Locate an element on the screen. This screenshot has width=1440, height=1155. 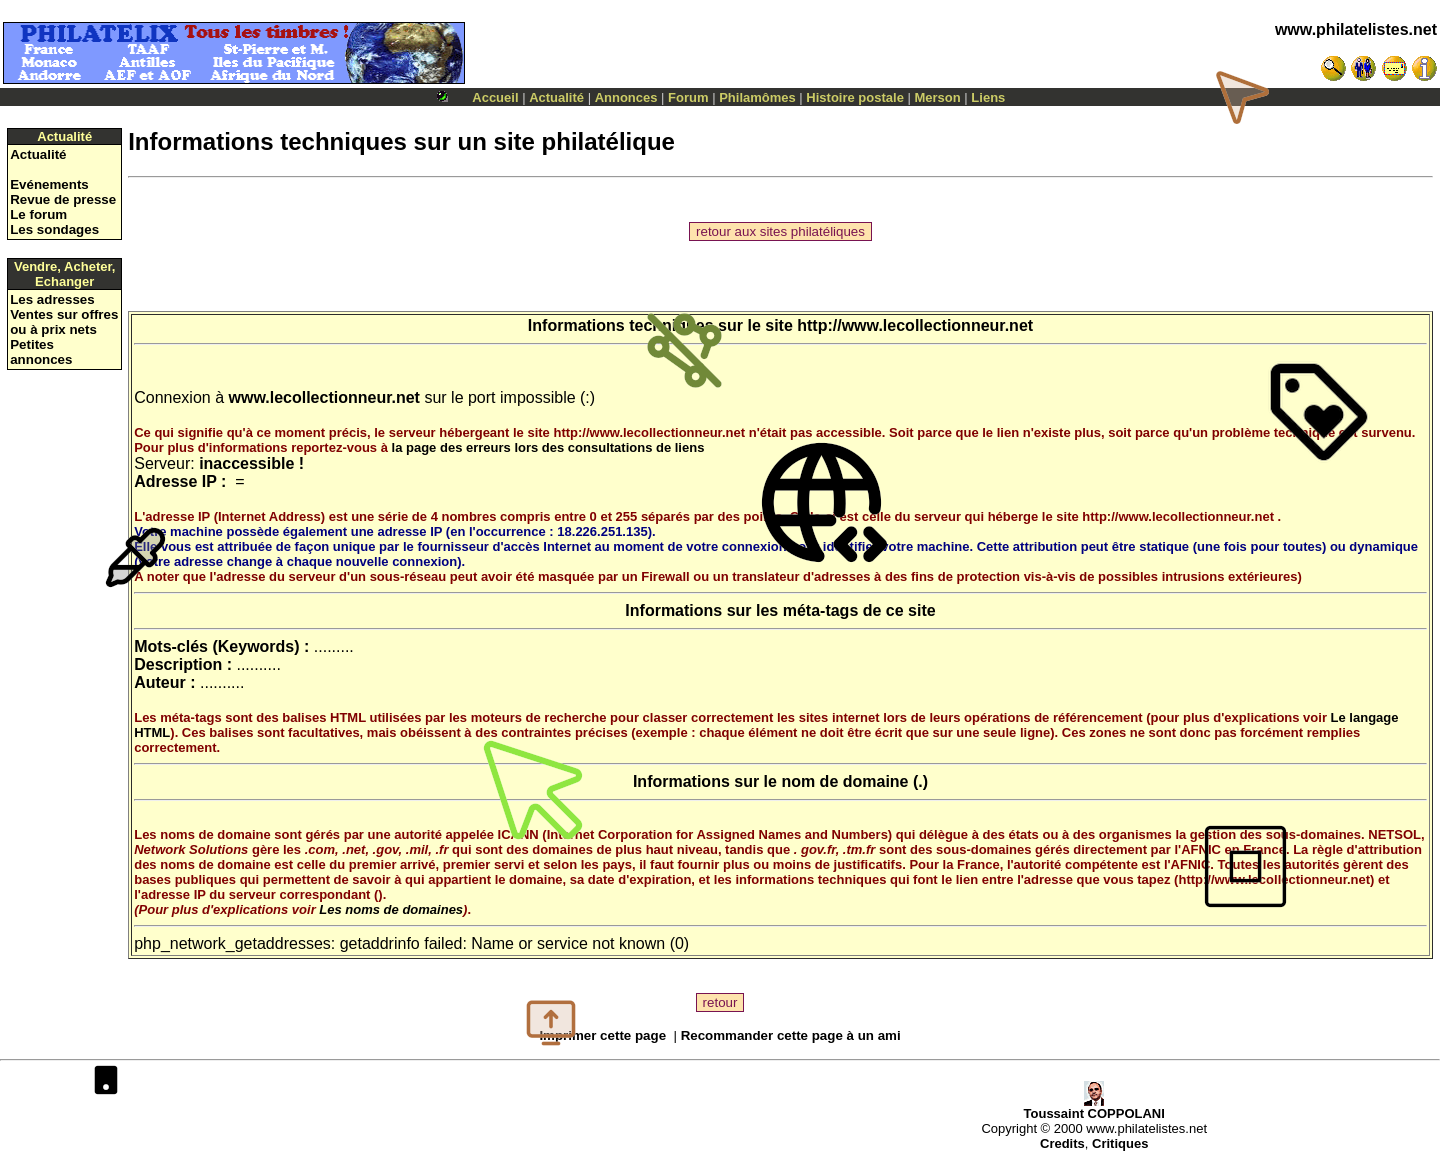
tap to navigate to destination is located at coordinates (1238, 93).